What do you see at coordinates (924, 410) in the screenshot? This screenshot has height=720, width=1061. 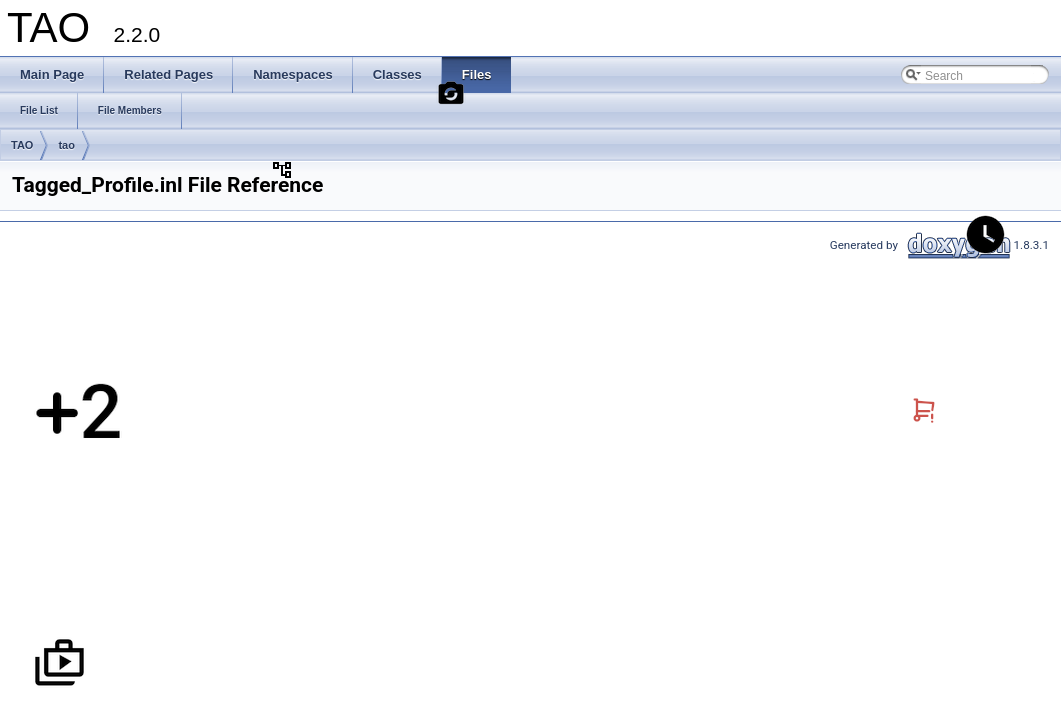 I see `cart requires attention or has an issue` at bounding box center [924, 410].